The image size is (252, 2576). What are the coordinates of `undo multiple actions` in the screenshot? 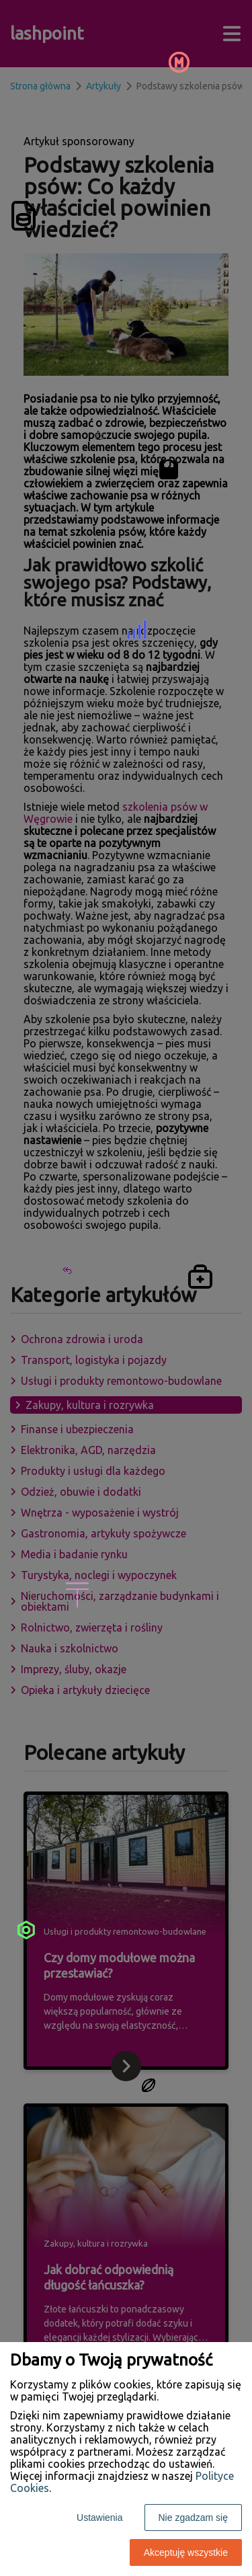 It's located at (67, 1271).